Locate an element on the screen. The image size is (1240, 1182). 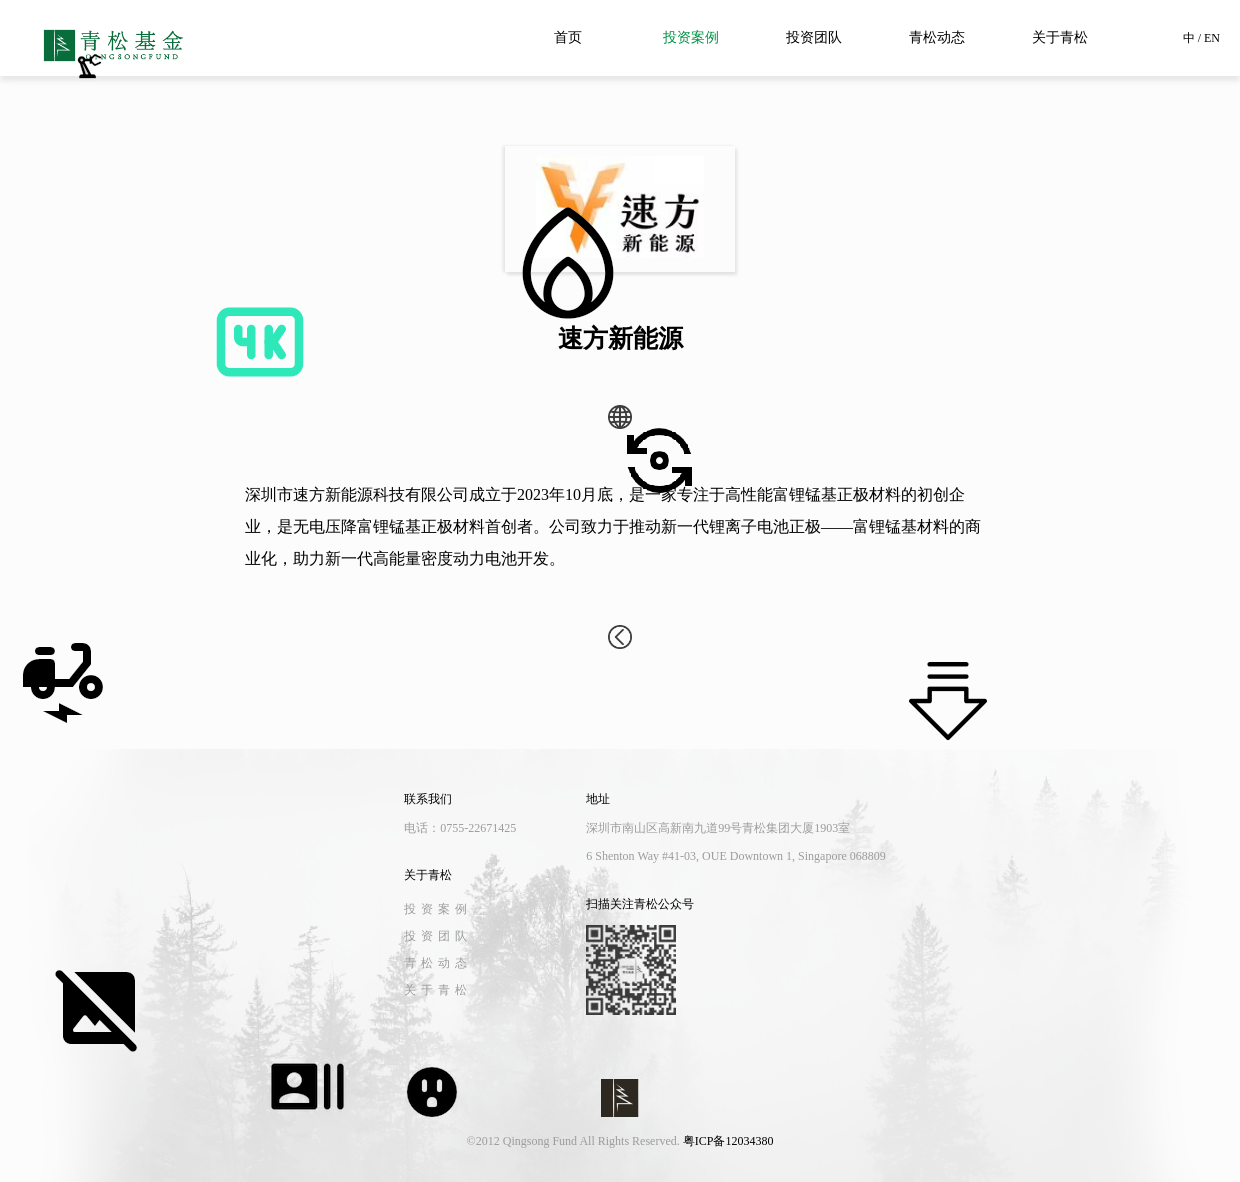
access manufacturing or industrial settings is located at coordinates (89, 66).